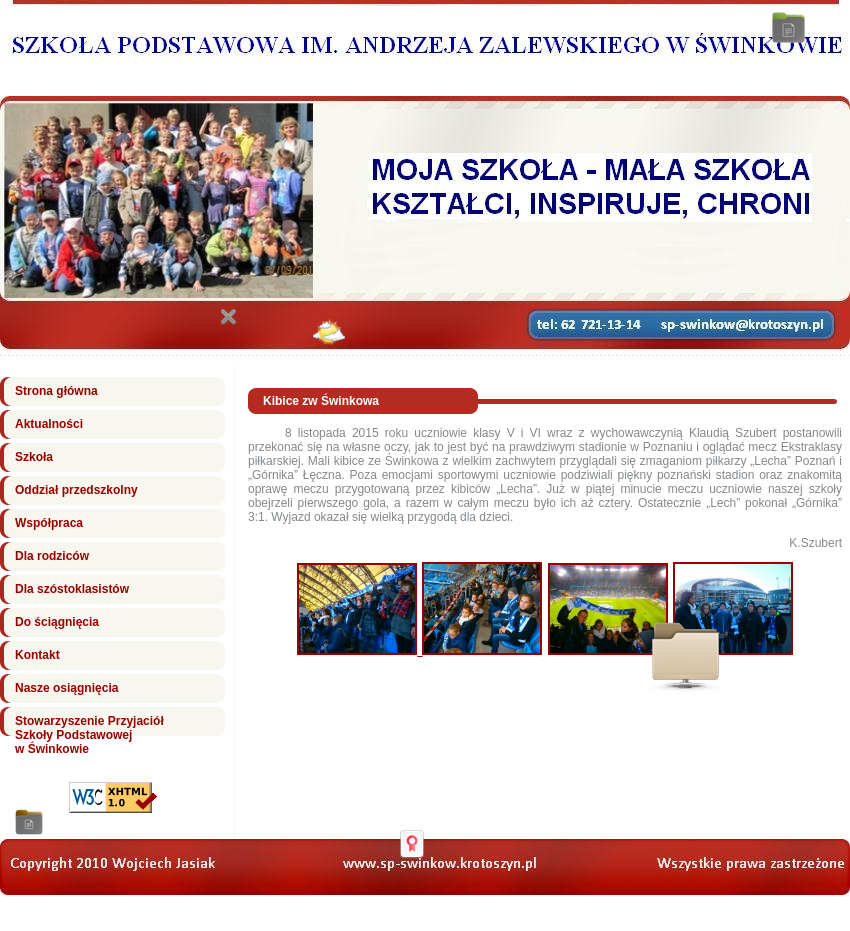 The width and height of the screenshot is (850, 931). Describe the element at coordinates (228, 317) in the screenshot. I see `close the current window` at that location.